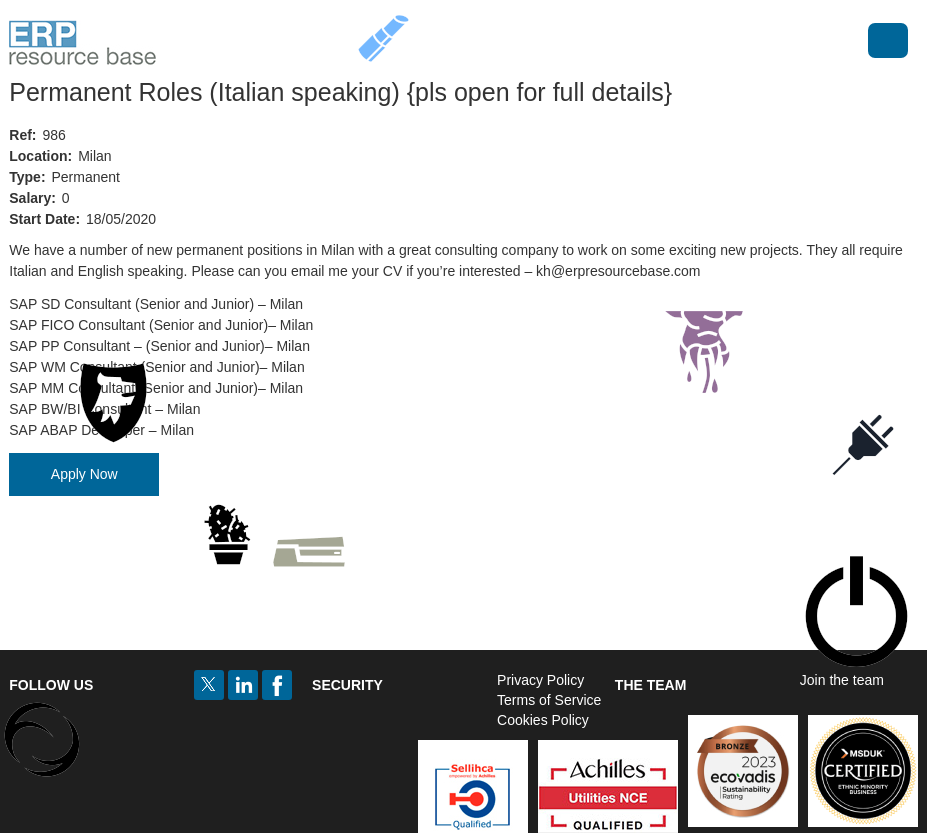 The width and height of the screenshot is (927, 833). I want to click on turn device on or off, so click(856, 610).